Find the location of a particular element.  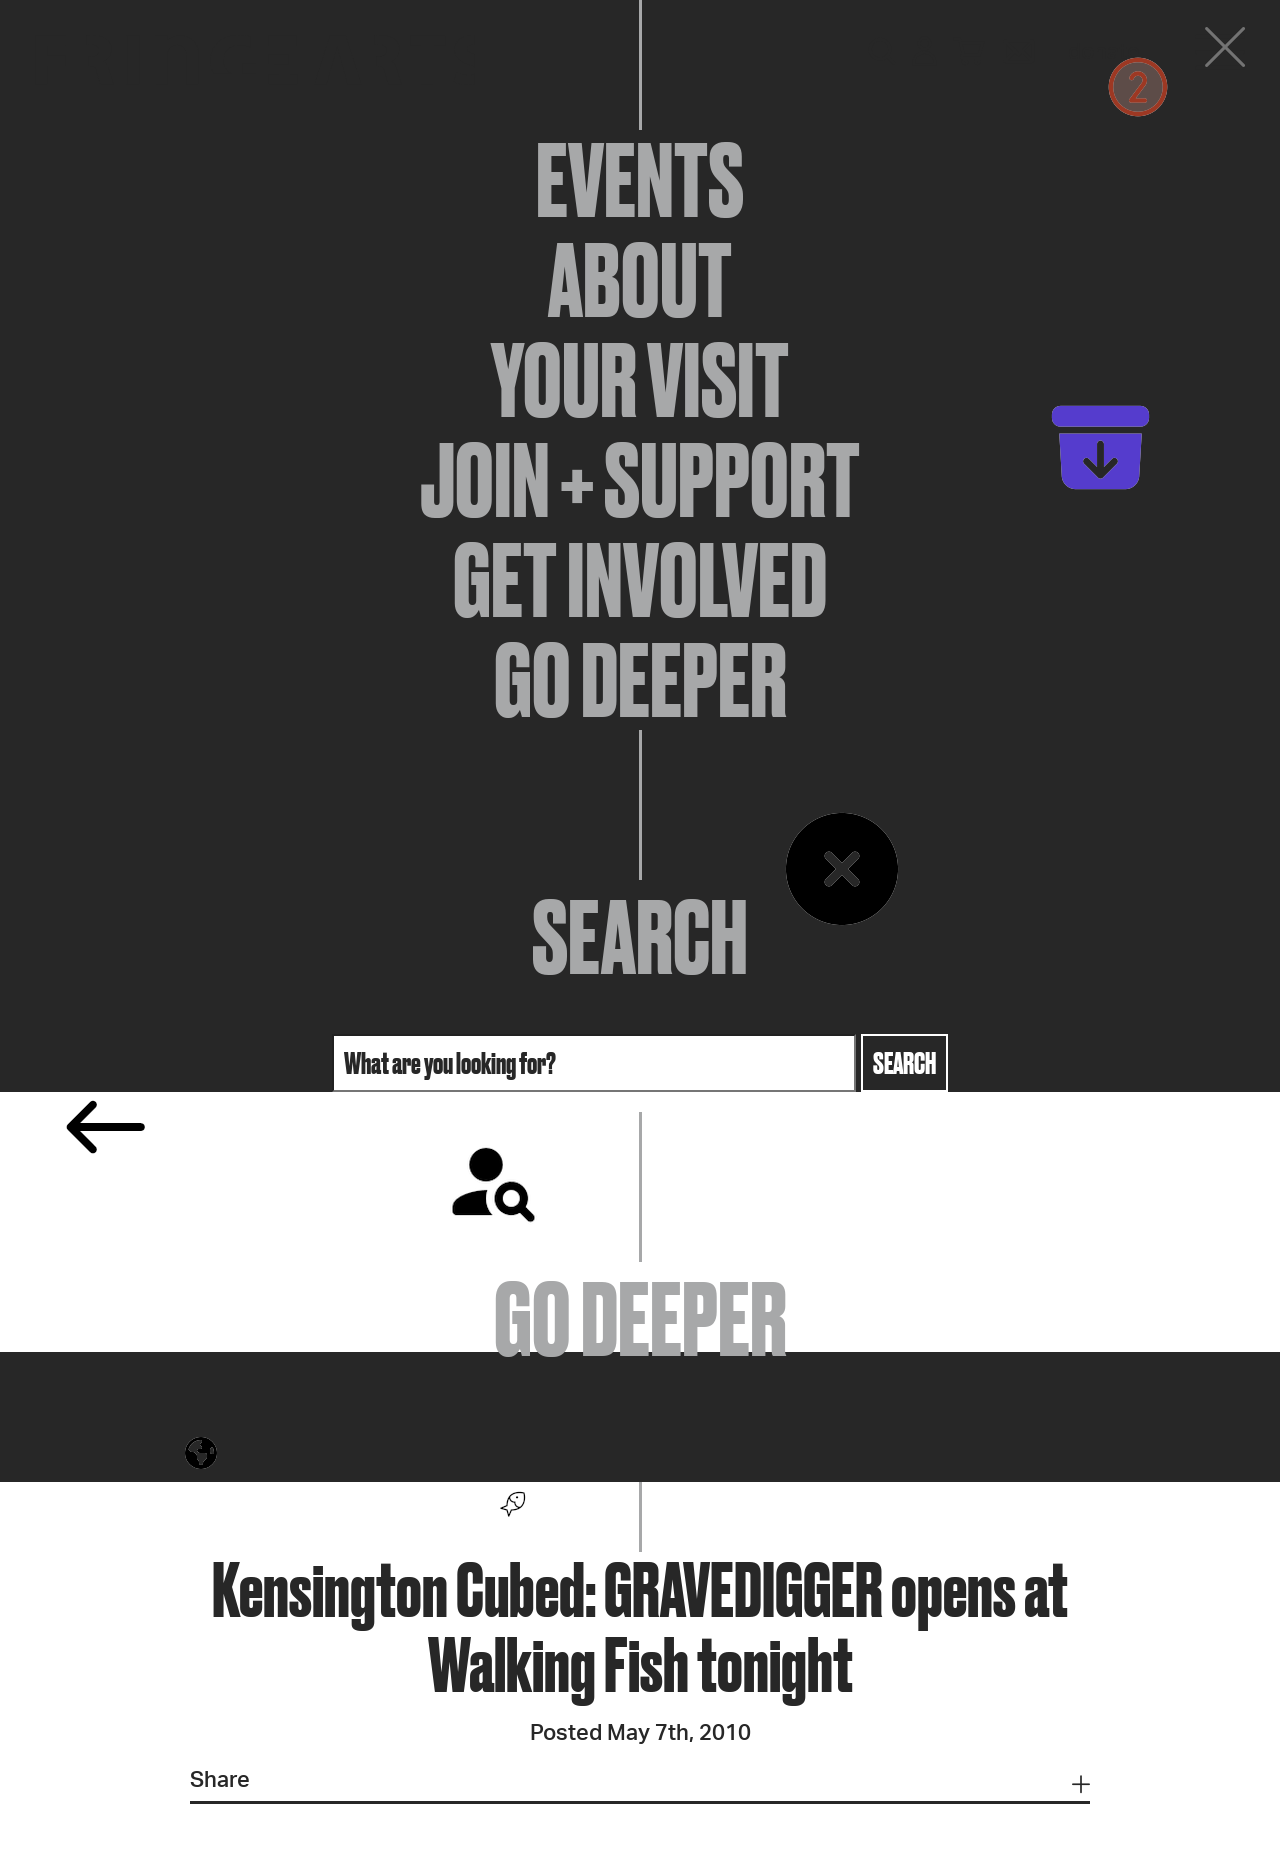

navigate back to previous screen is located at coordinates (105, 1127).